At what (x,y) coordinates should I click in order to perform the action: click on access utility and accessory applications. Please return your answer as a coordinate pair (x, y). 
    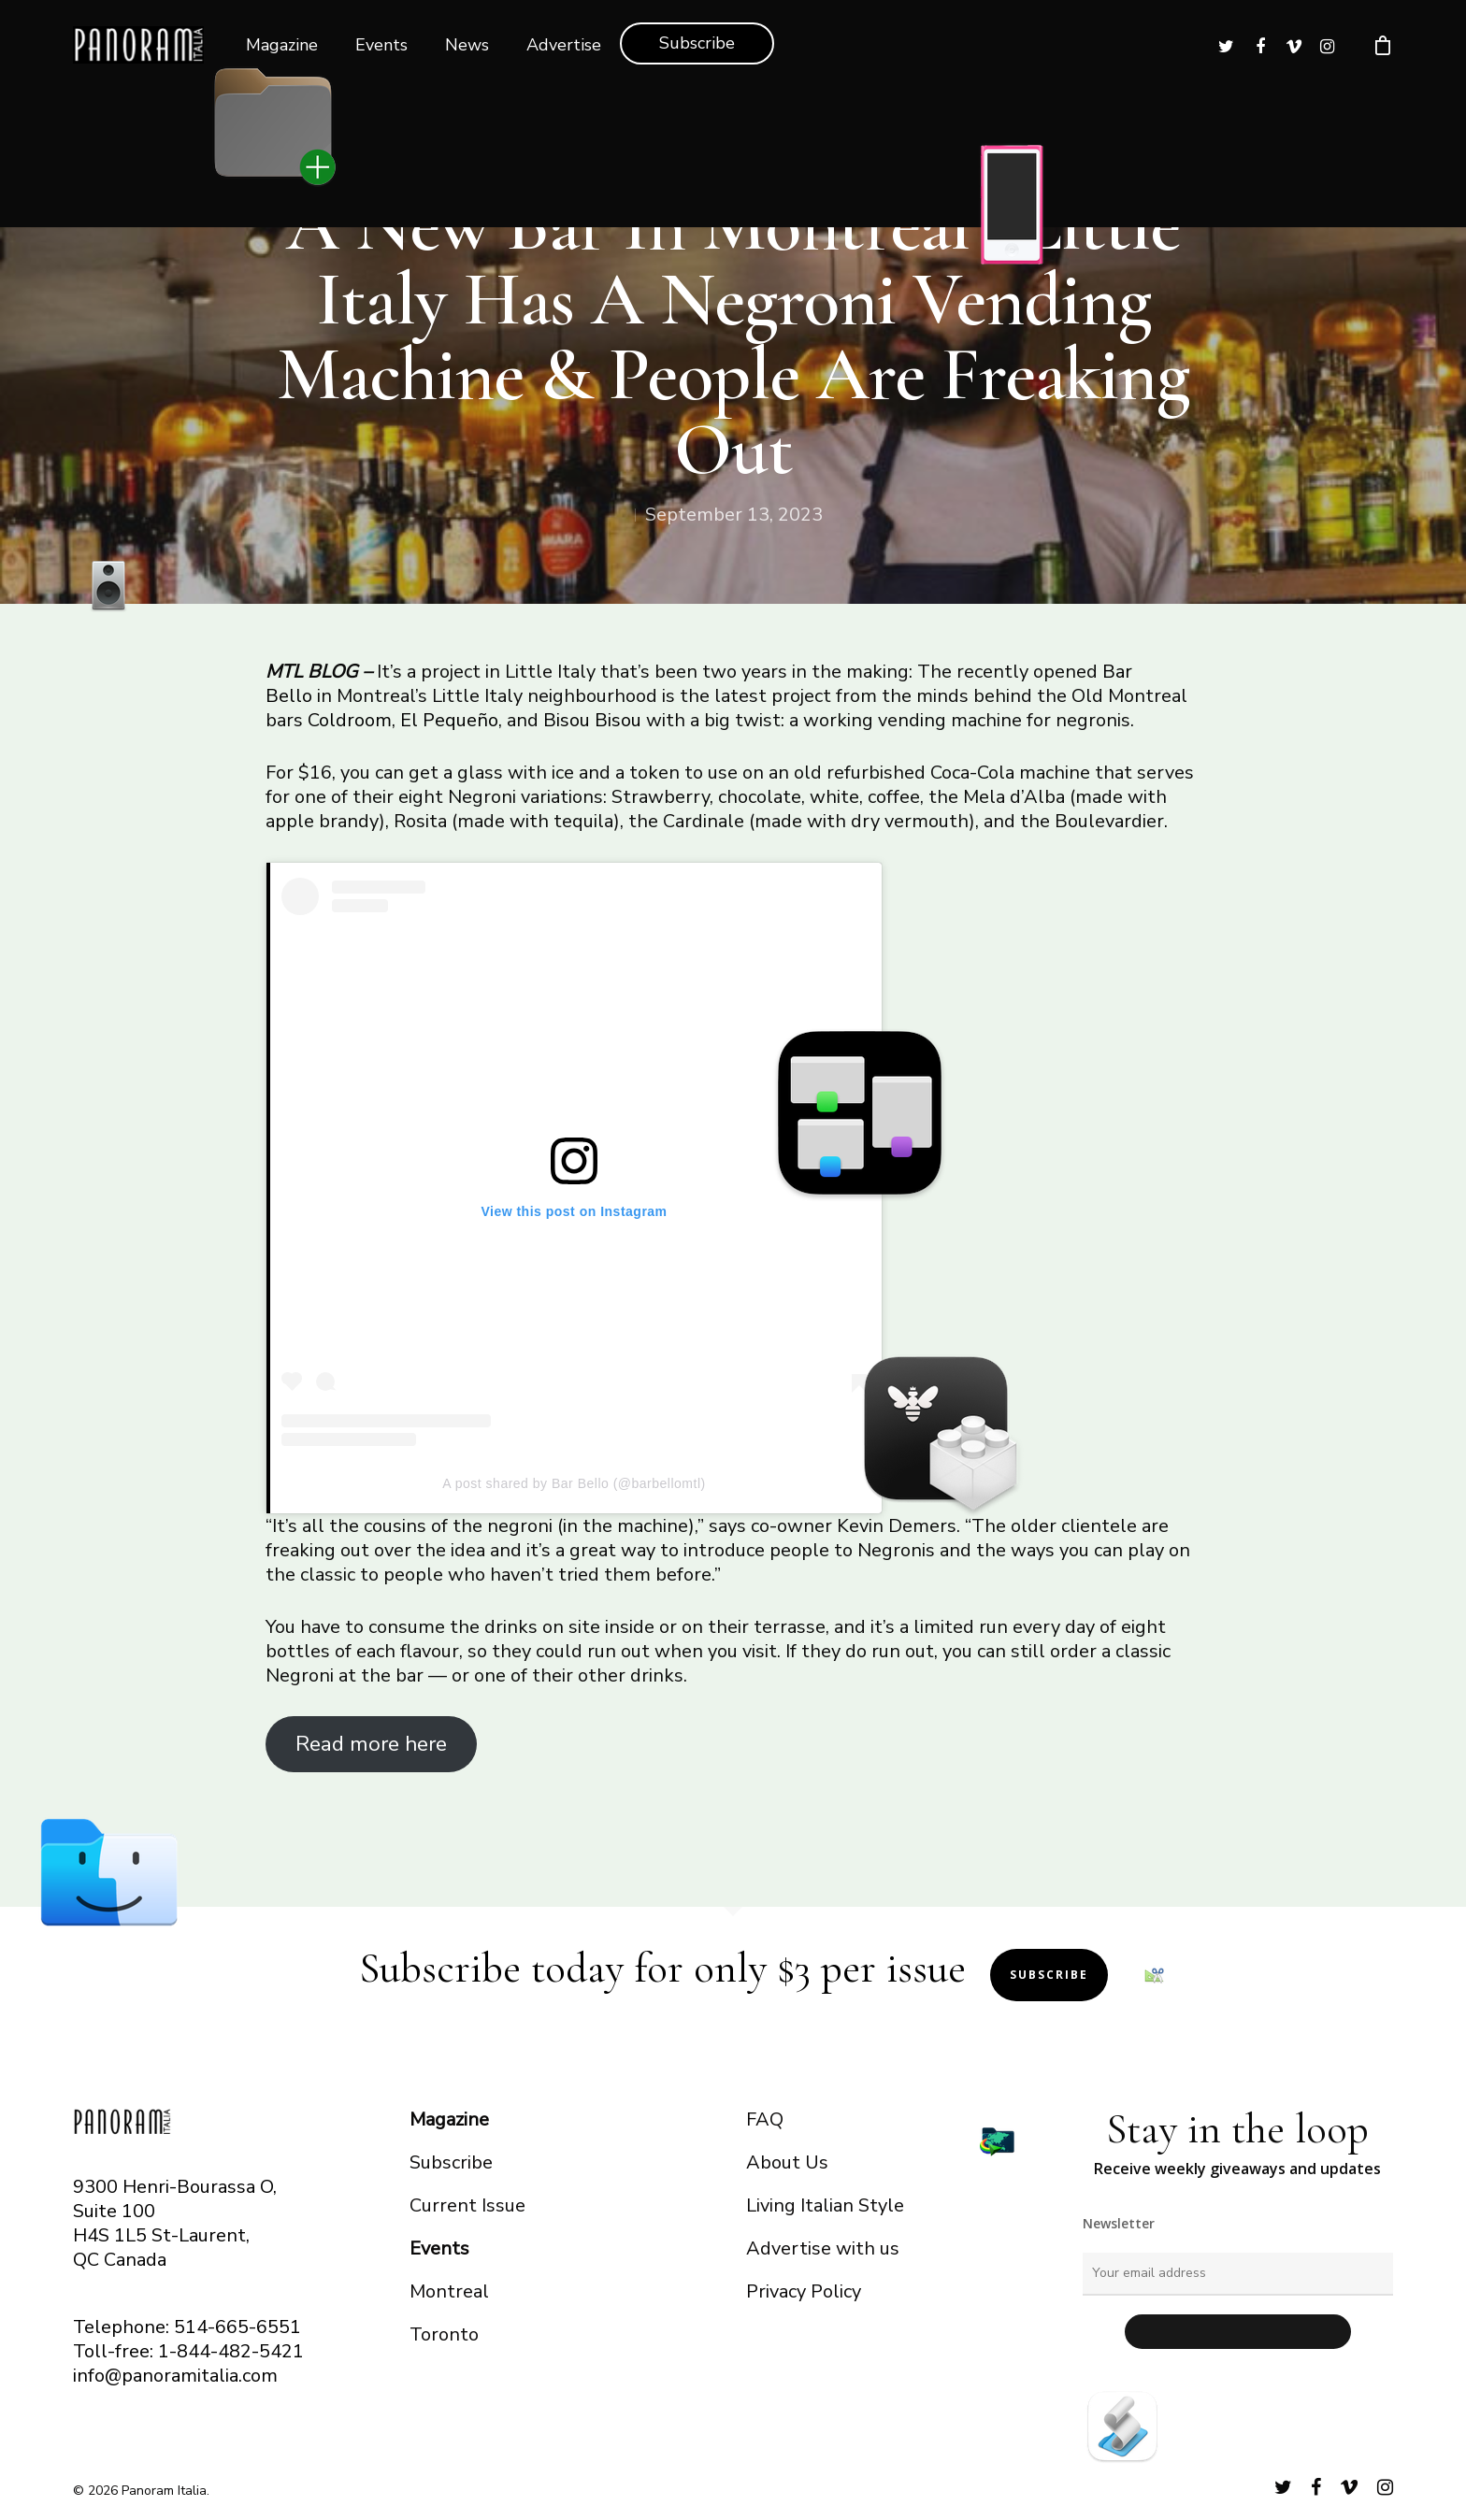
    Looking at the image, I should click on (1154, 1974).